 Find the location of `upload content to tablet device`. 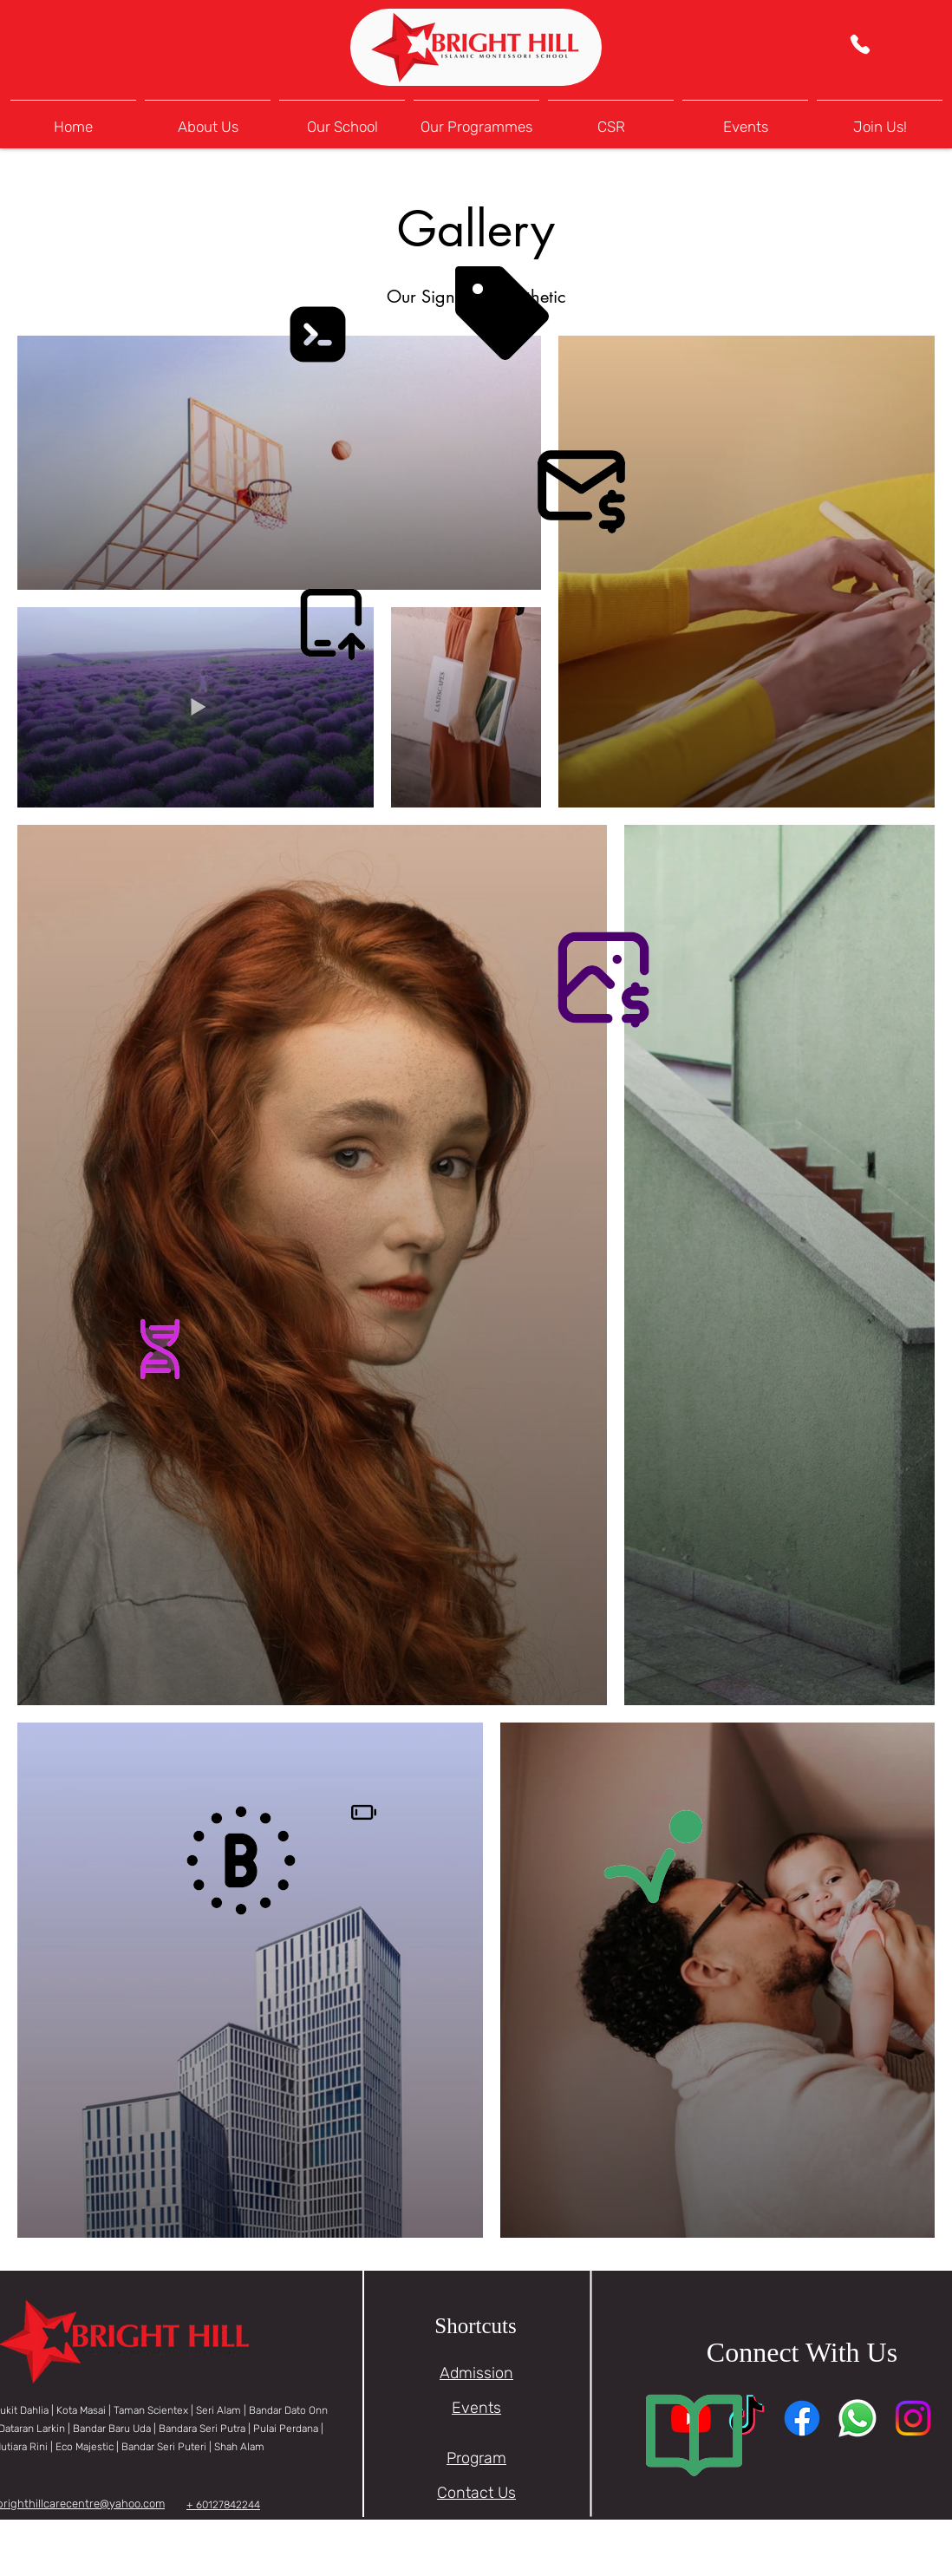

upload content to tablet device is located at coordinates (328, 623).